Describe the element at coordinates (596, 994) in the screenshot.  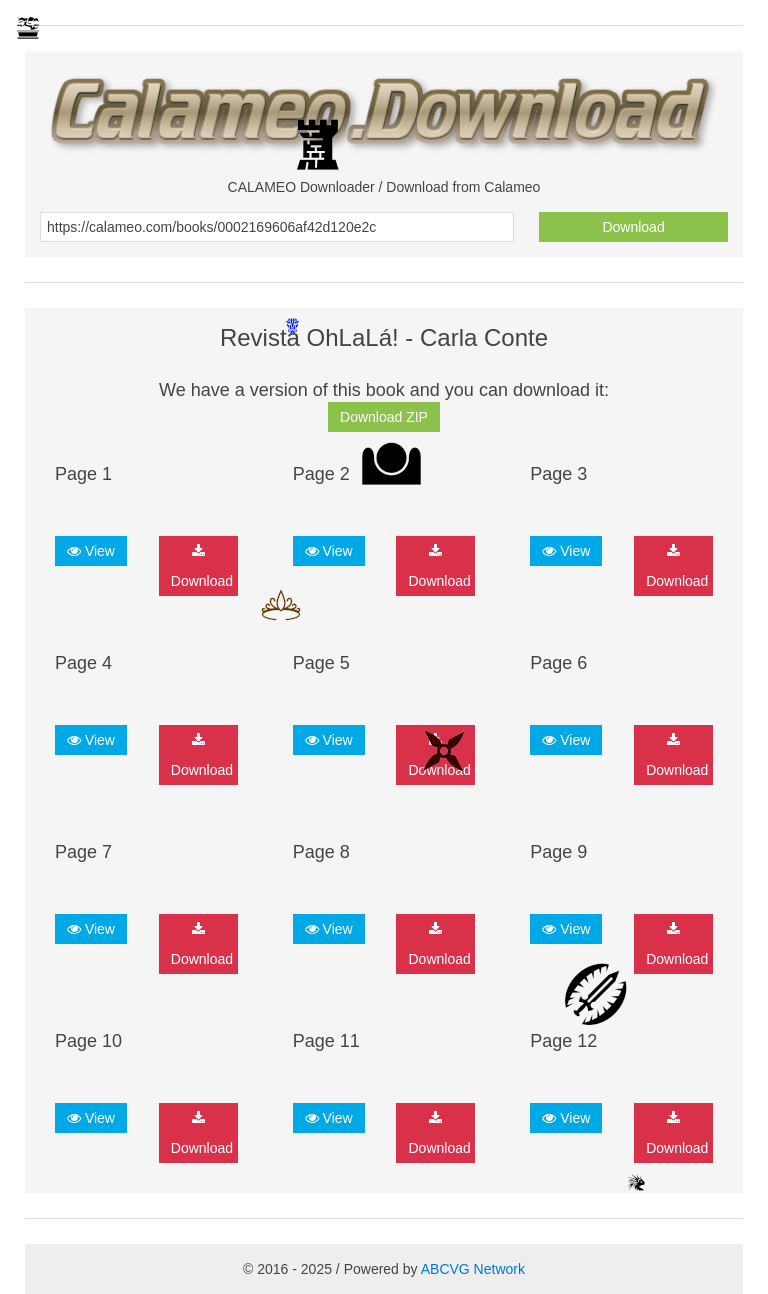
I see `attack or combat action button` at that location.